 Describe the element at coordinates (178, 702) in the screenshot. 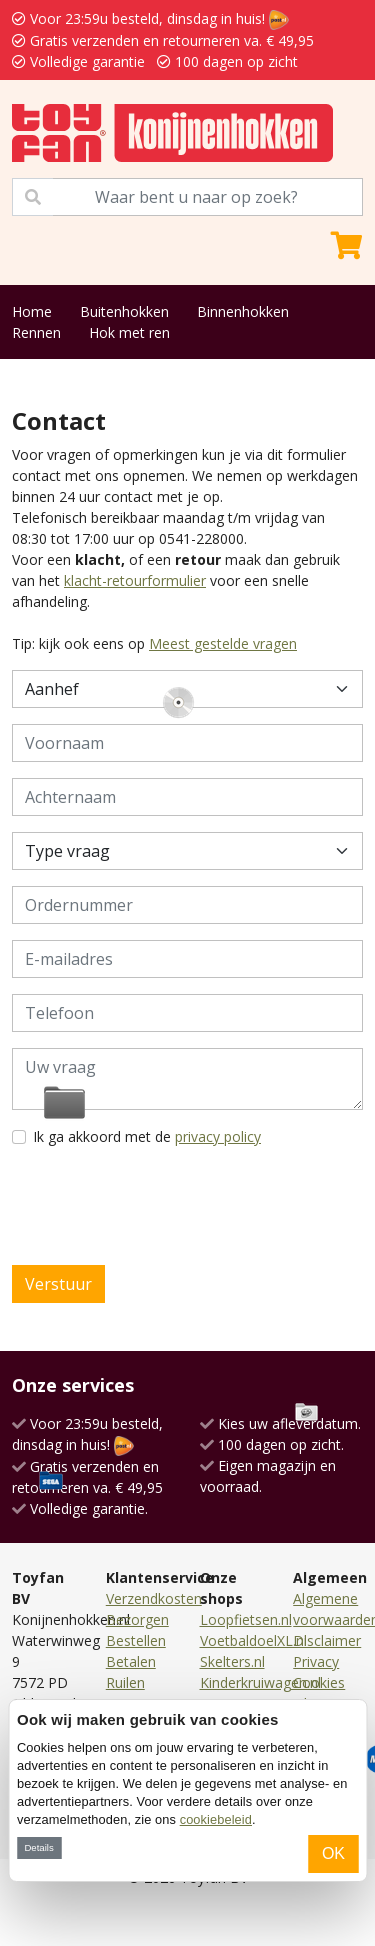

I see `indicates a recordable CD-R disc` at that location.